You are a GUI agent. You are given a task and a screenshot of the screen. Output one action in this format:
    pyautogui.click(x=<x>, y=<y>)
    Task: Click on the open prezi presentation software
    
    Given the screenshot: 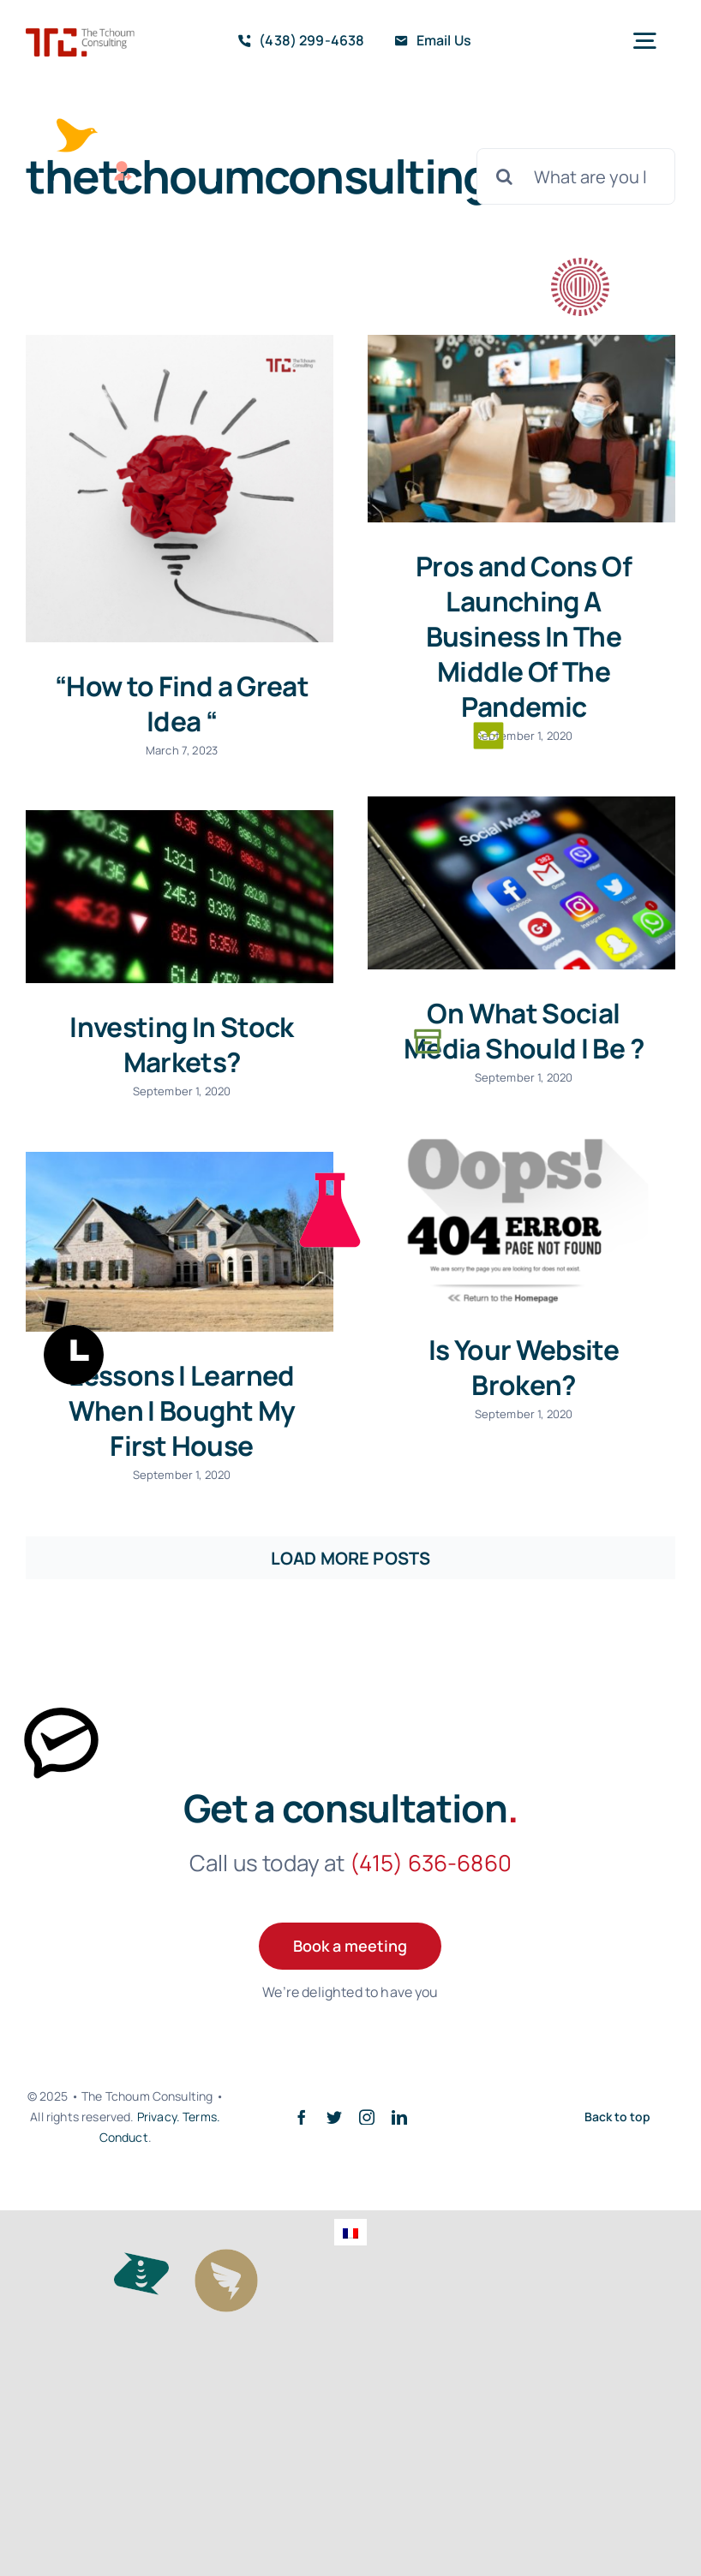 What is the action you would take?
    pyautogui.click(x=580, y=287)
    